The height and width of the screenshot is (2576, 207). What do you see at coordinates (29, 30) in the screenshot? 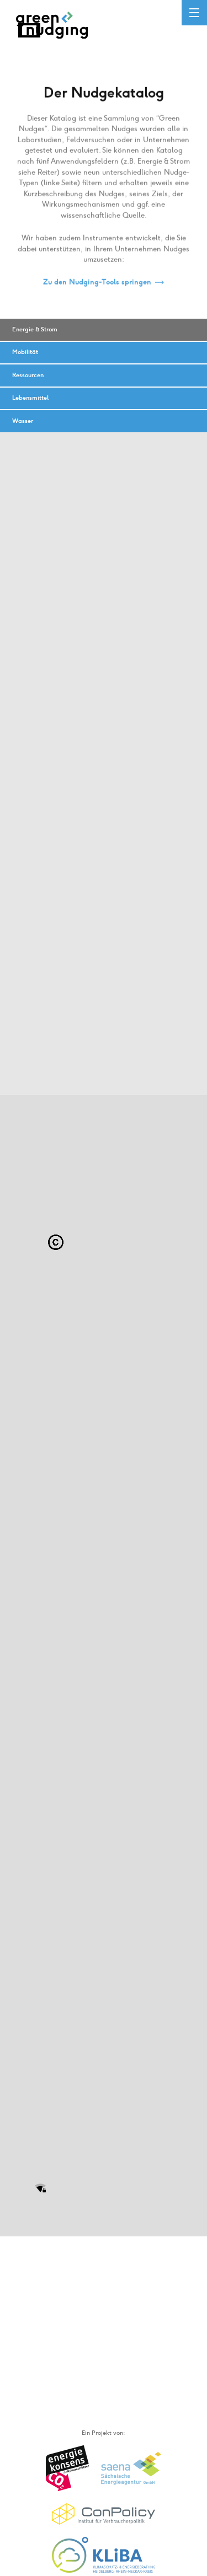
I see `switch to landscape orientation mode` at bounding box center [29, 30].